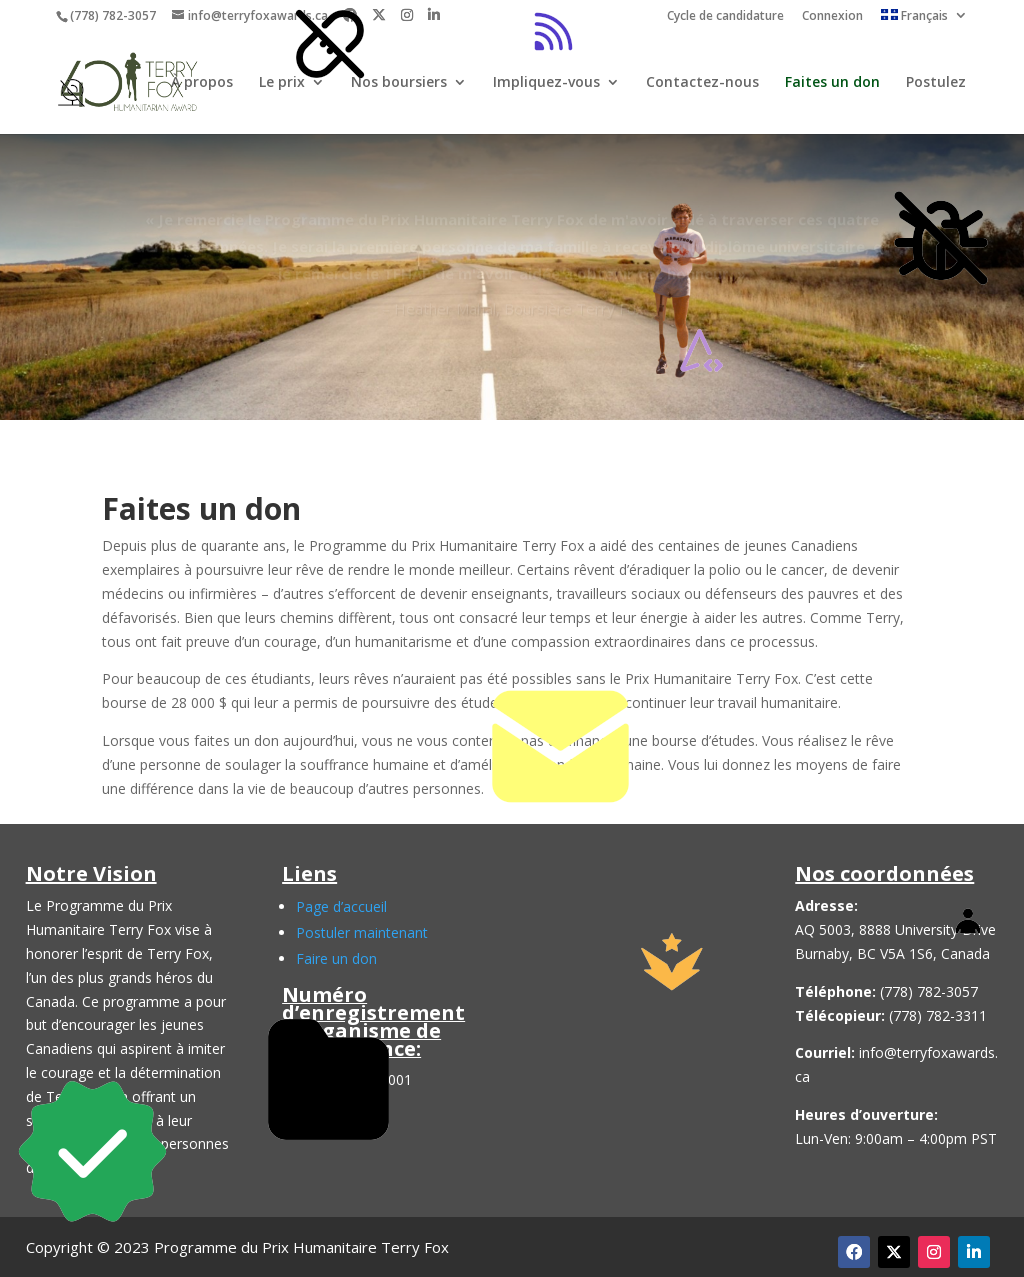 This screenshot has height=1277, width=1024. What do you see at coordinates (72, 93) in the screenshot?
I see `webcam is disabled or turned off` at bounding box center [72, 93].